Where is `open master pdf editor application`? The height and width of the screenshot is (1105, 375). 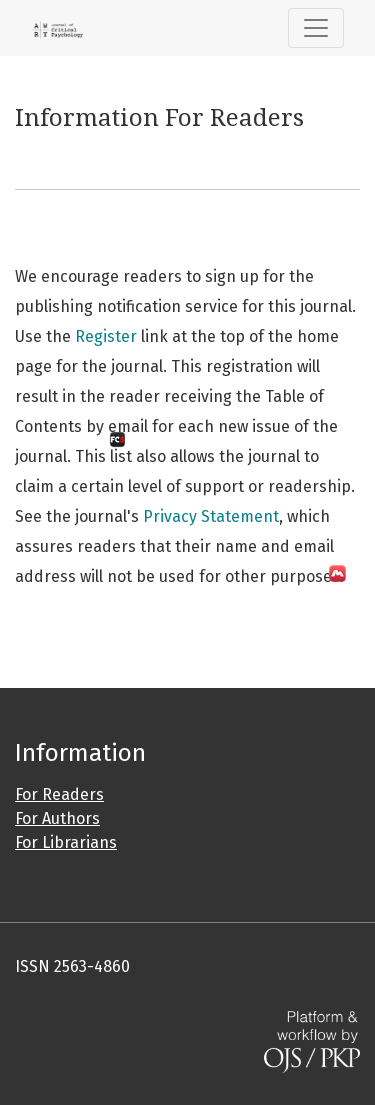 open master pdf editor application is located at coordinates (337, 573).